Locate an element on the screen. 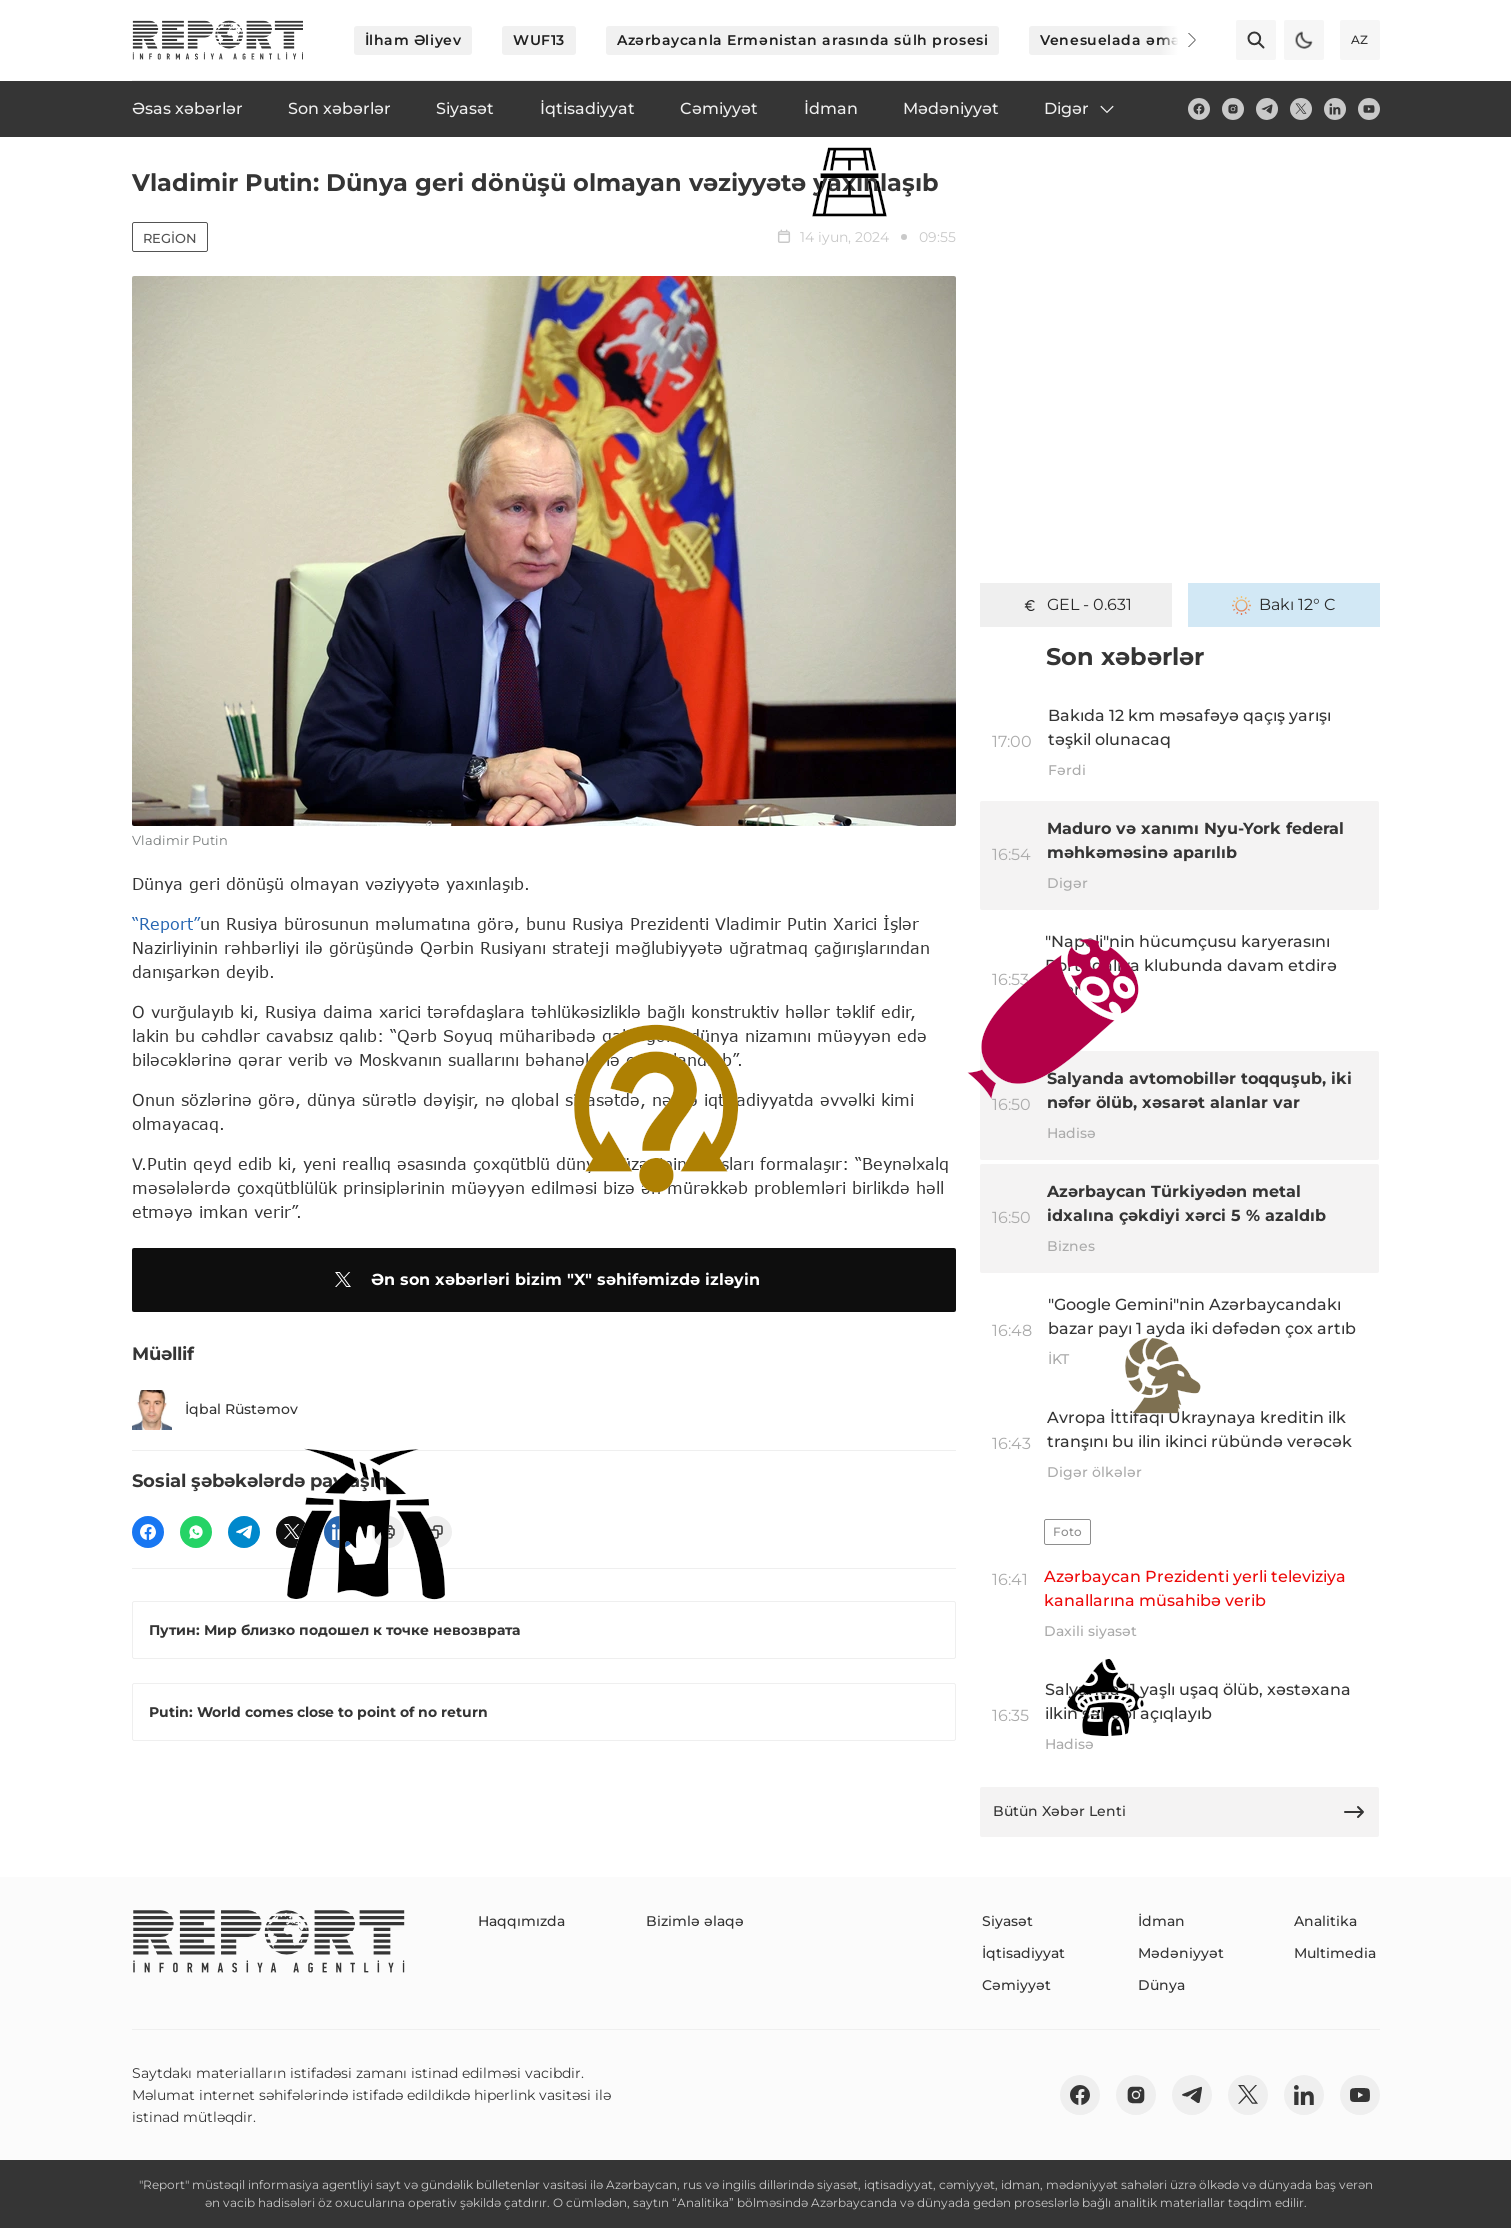 The image size is (1511, 2228). view ram or aries zodiac sign is located at coordinates (1162, 1375).